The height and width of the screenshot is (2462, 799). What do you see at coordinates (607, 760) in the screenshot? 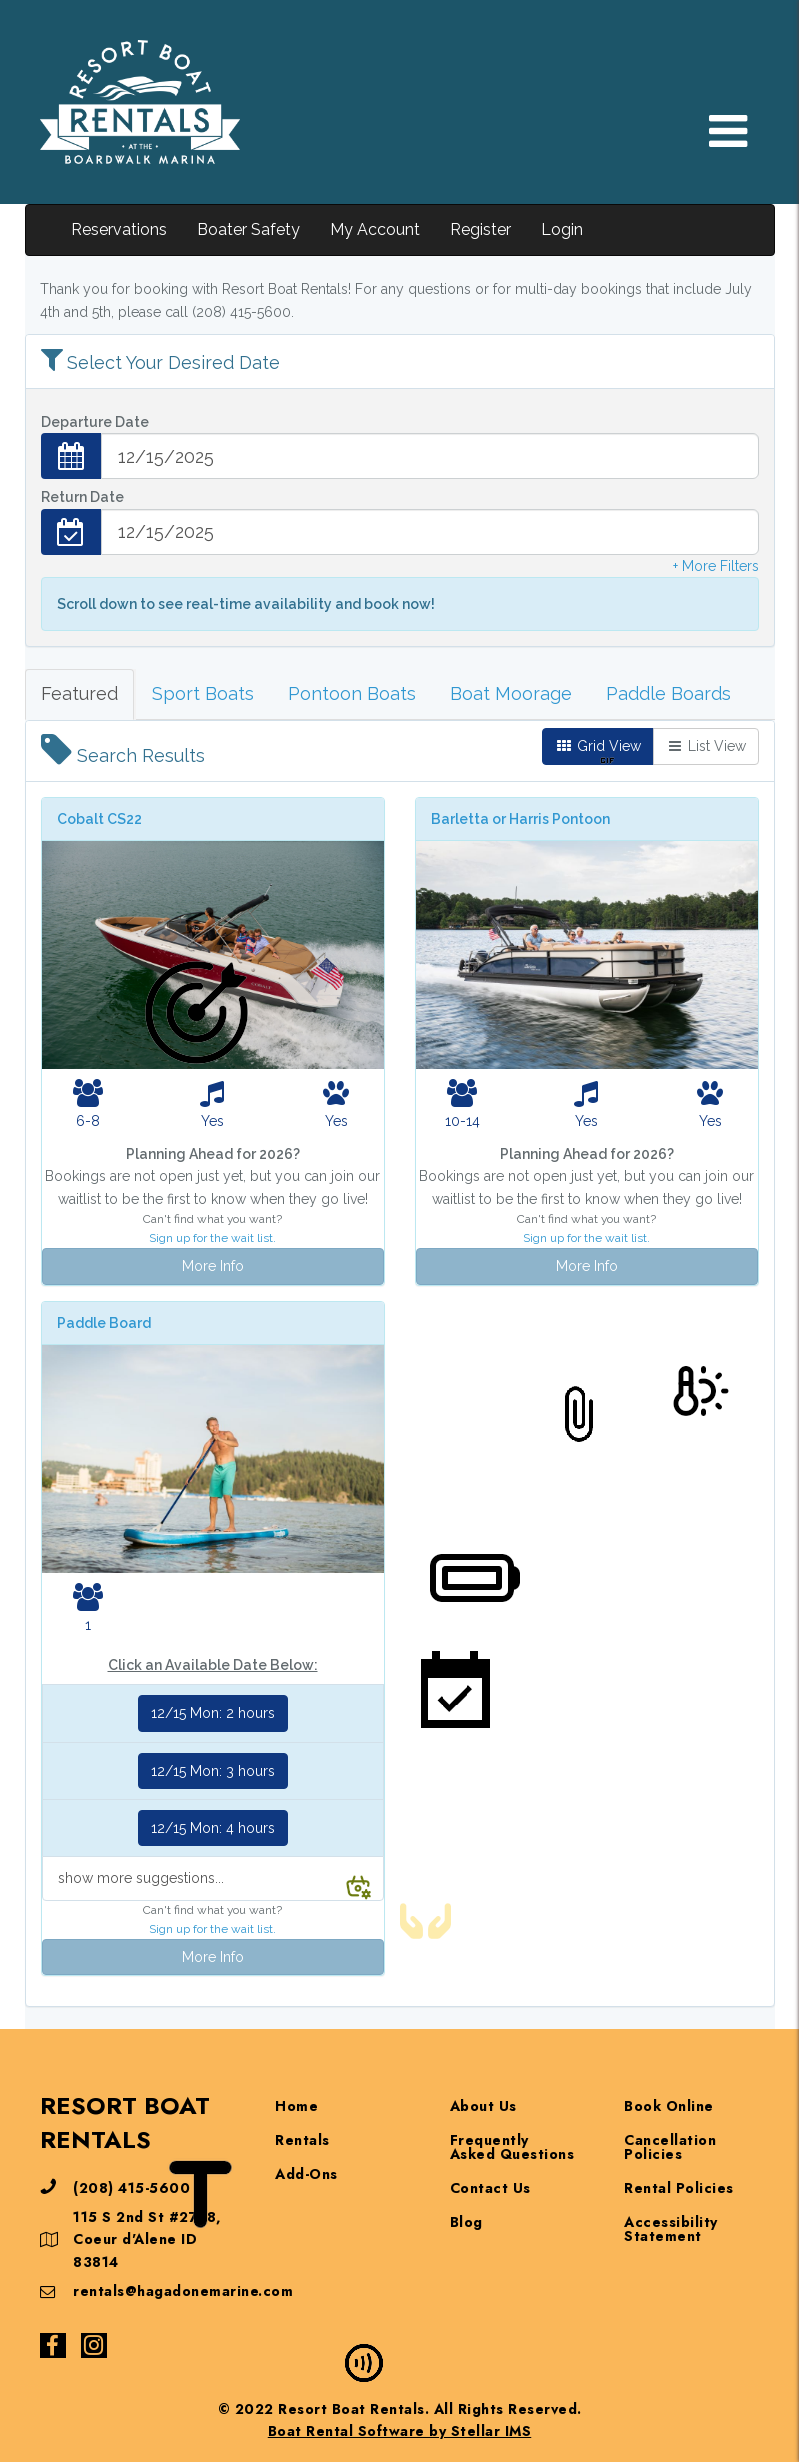
I see `insert a gif into your message` at bounding box center [607, 760].